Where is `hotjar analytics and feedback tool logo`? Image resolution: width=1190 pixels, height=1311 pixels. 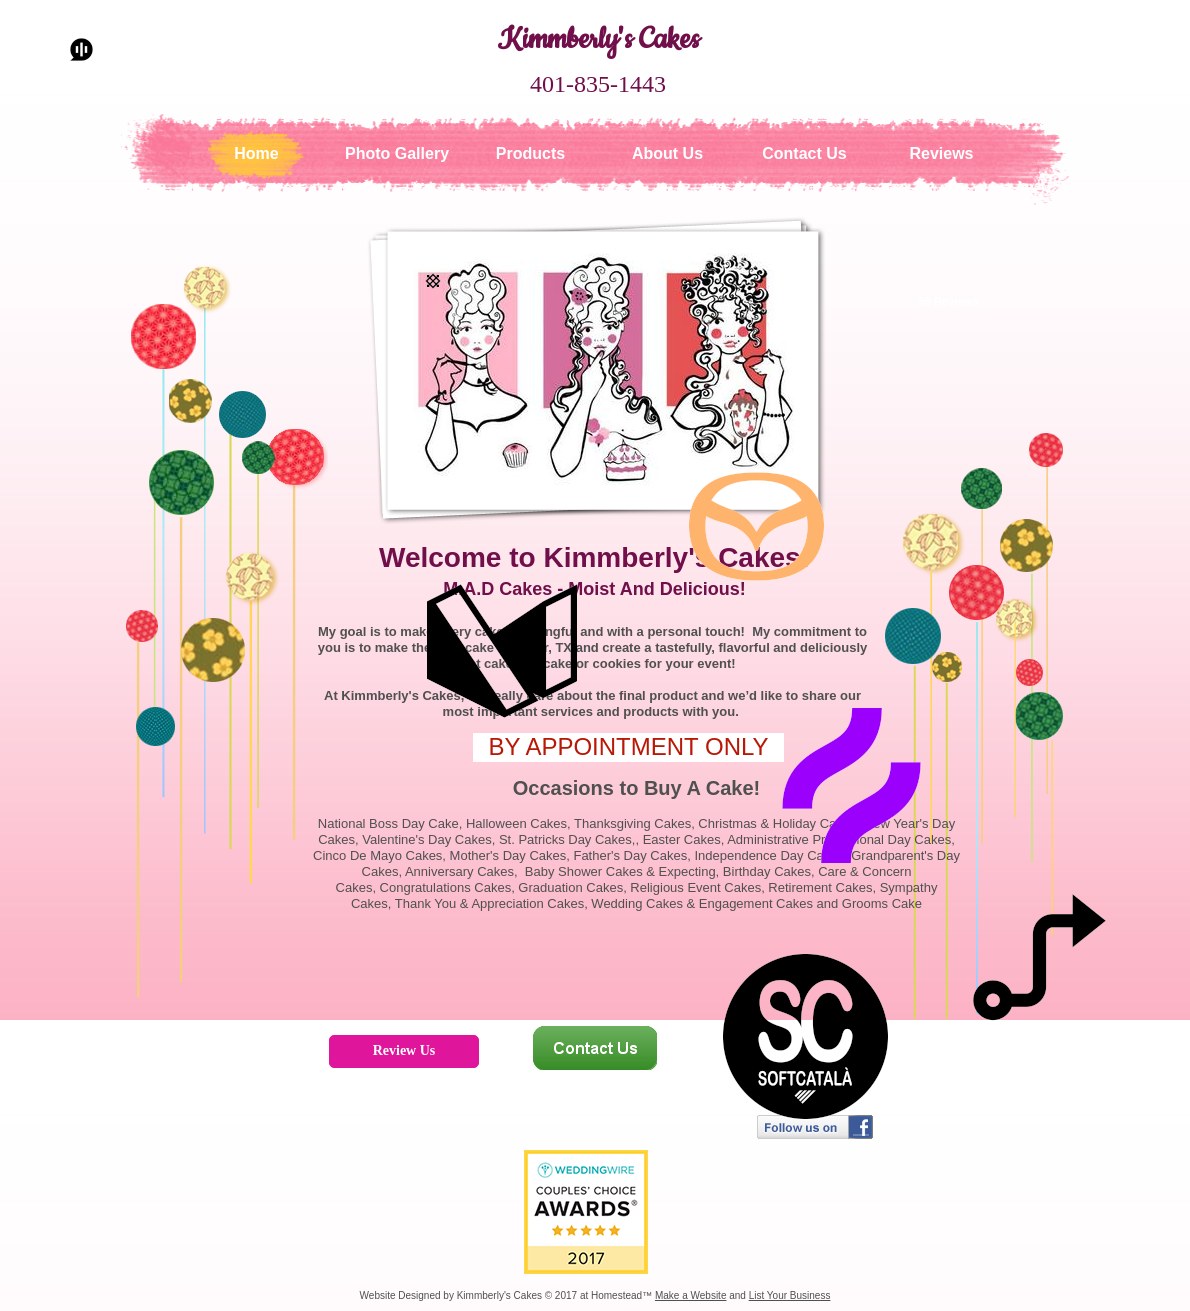 hotjar analytics and feedback tool logo is located at coordinates (851, 785).